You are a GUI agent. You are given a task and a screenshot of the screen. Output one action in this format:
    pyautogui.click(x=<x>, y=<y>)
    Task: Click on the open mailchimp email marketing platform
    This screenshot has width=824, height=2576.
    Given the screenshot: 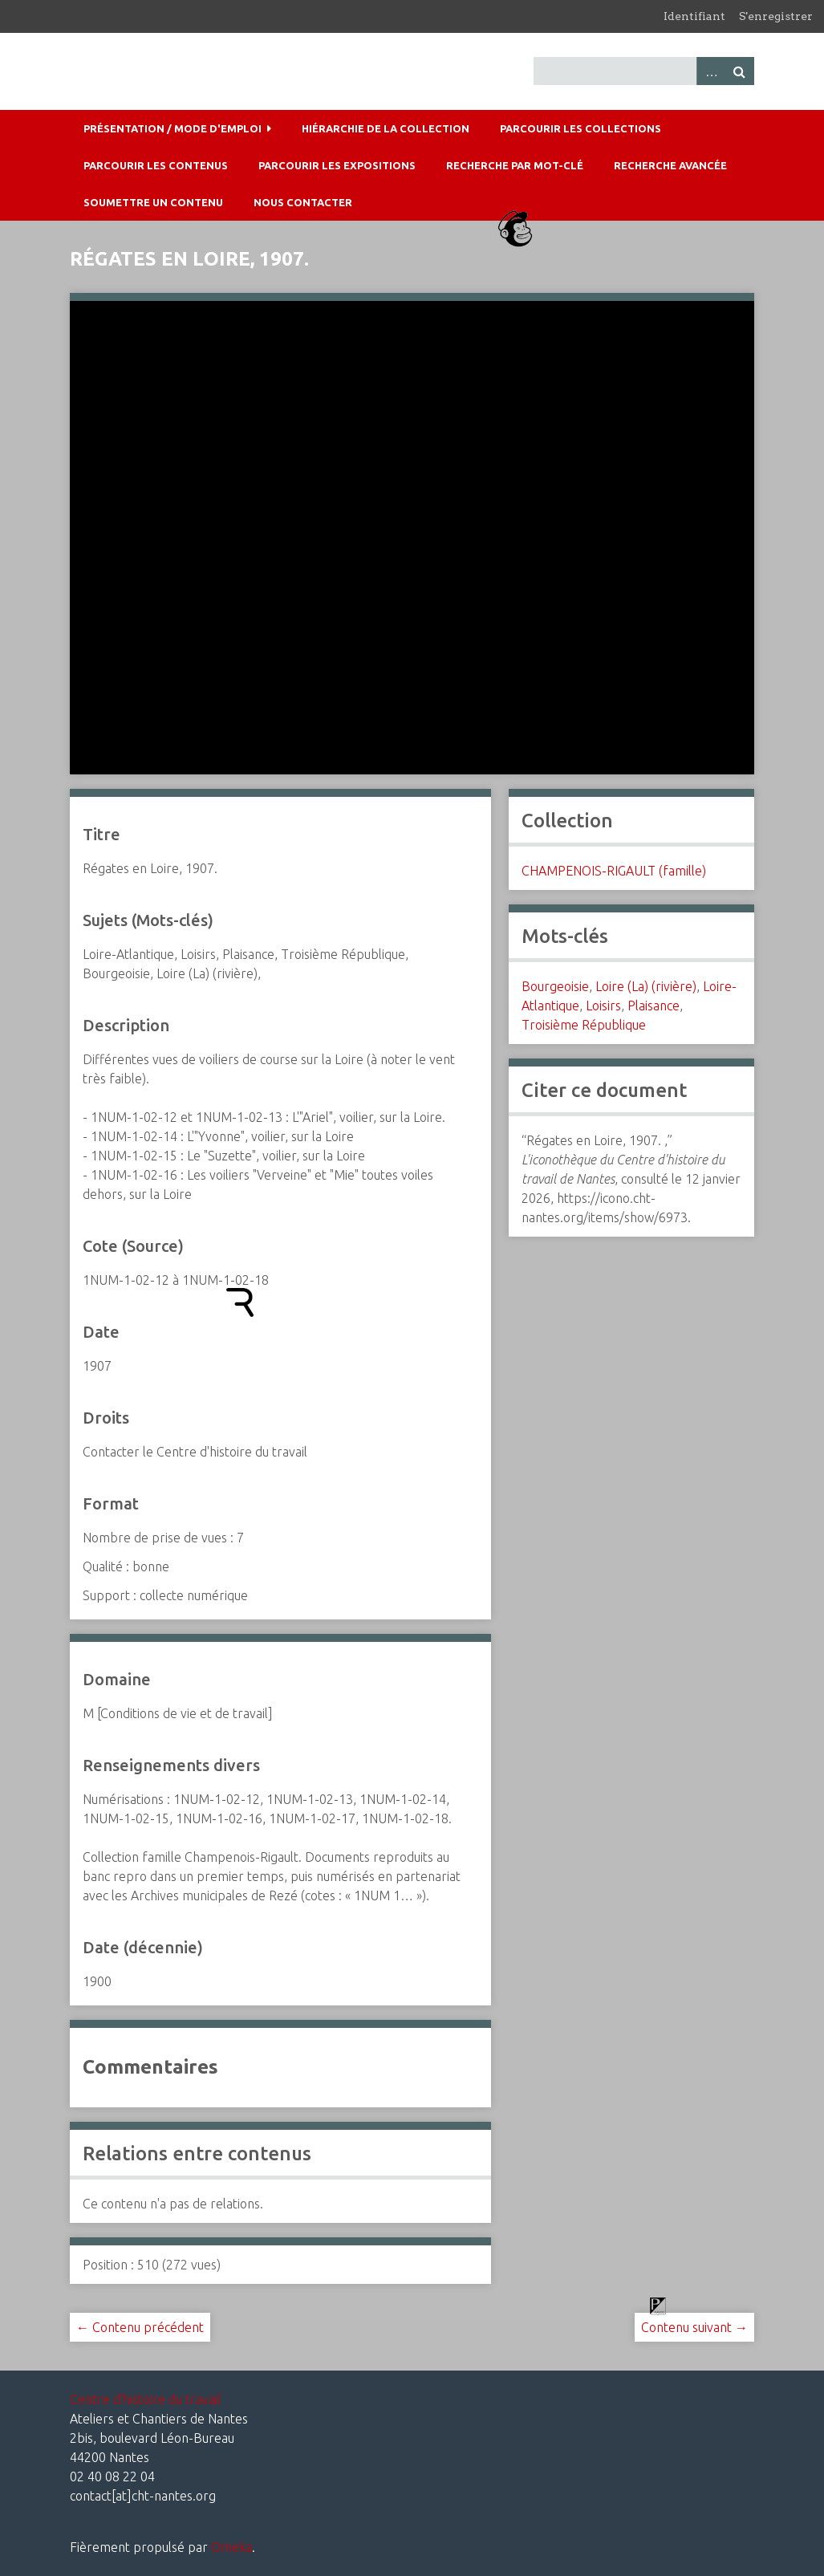 What is the action you would take?
    pyautogui.click(x=515, y=229)
    